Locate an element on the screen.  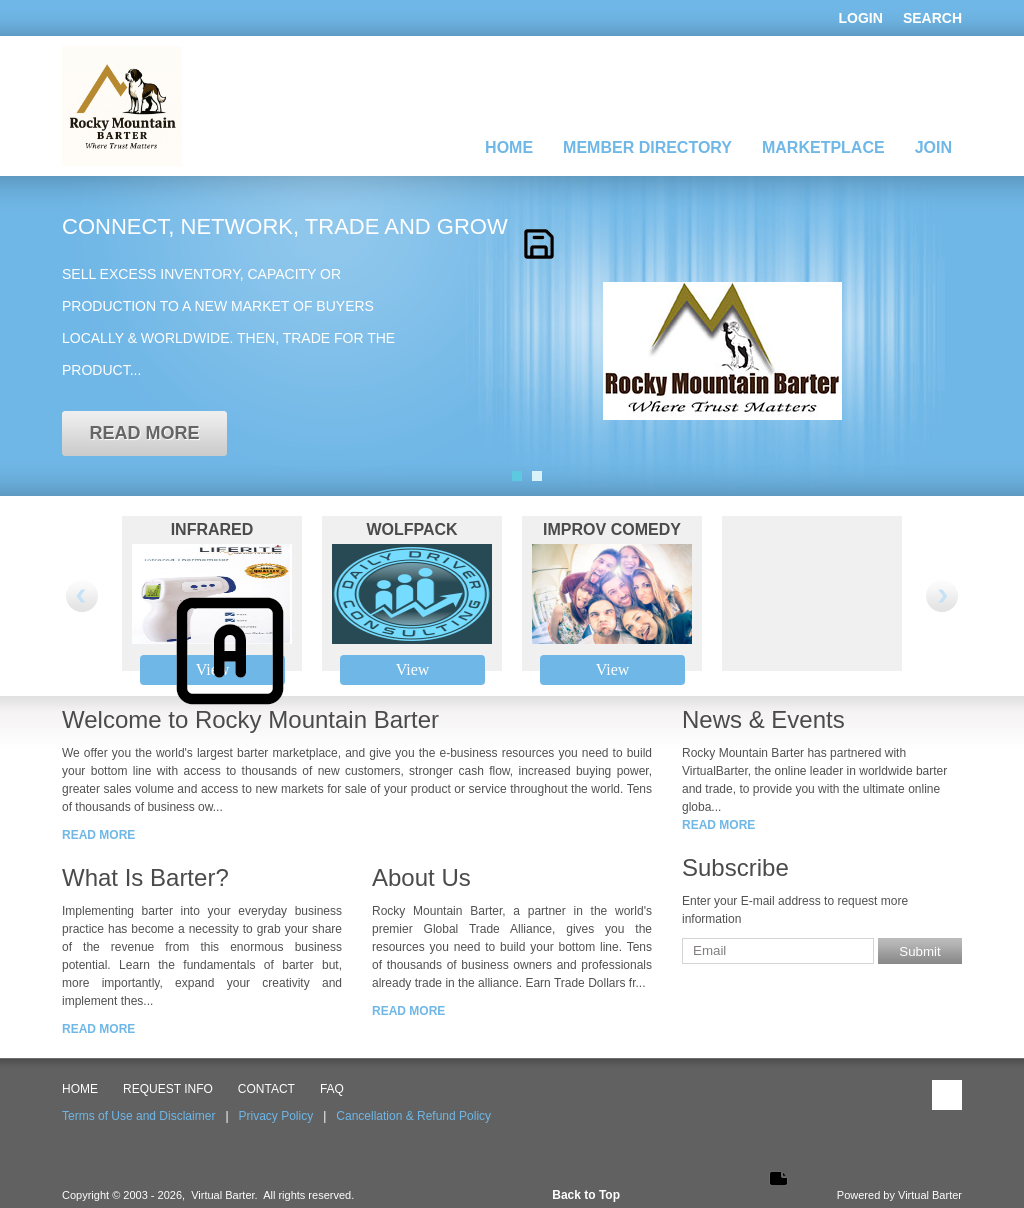
view document in landscape orientation is located at coordinates (778, 1178).